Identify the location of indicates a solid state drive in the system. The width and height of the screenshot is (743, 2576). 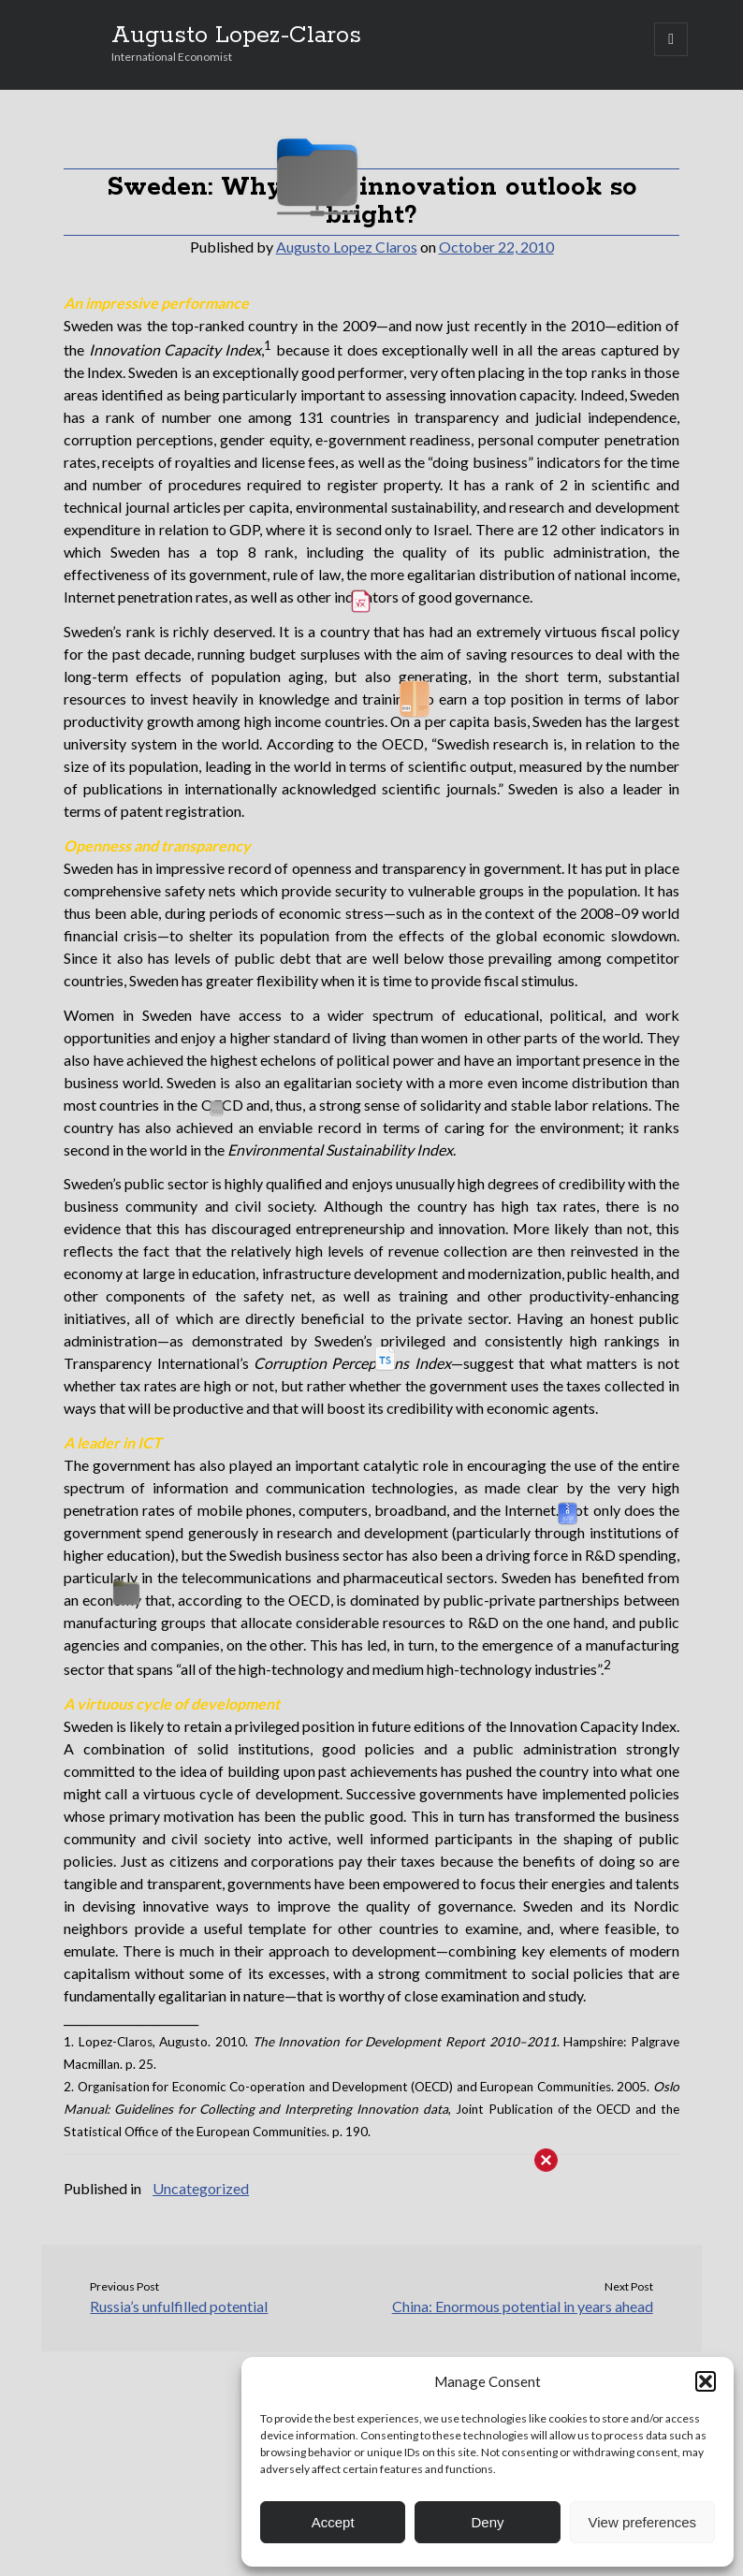
(216, 1108).